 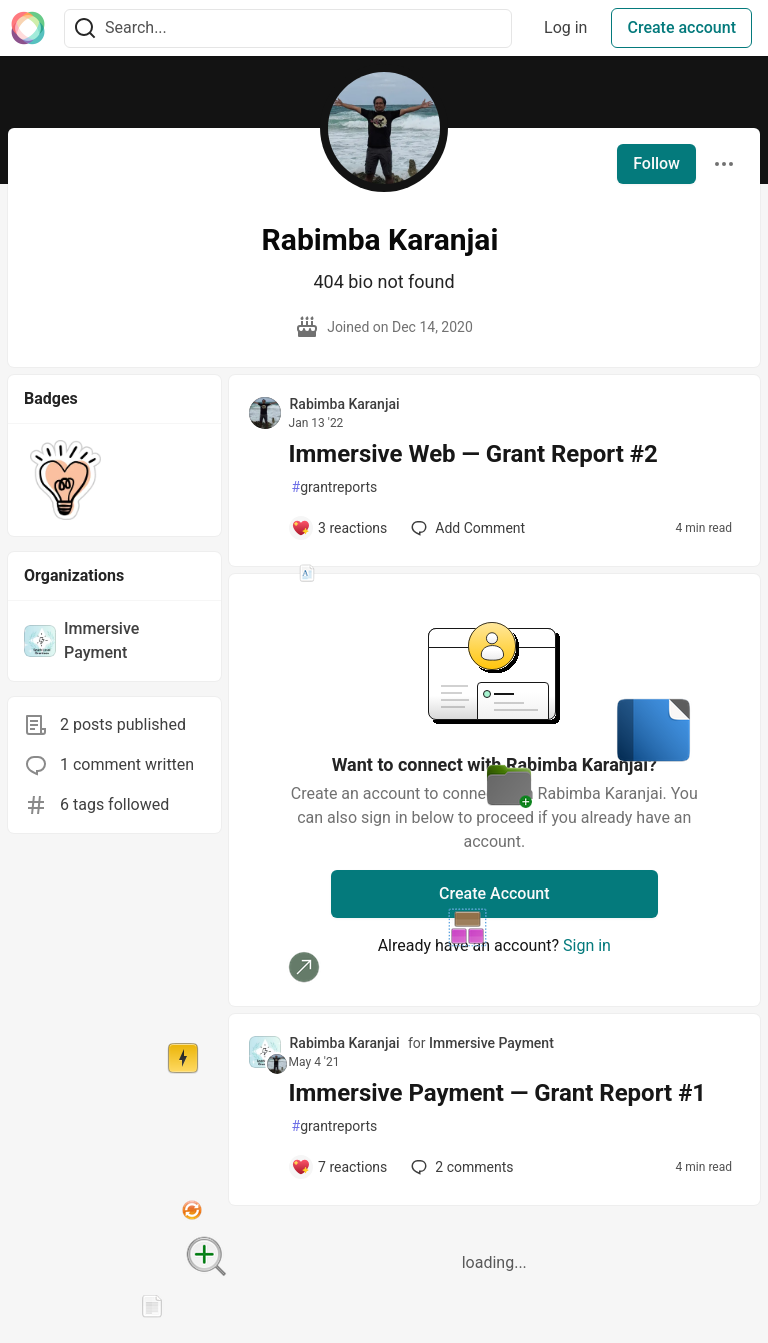 What do you see at coordinates (192, 1210) in the screenshot?
I see `sync data across devices` at bounding box center [192, 1210].